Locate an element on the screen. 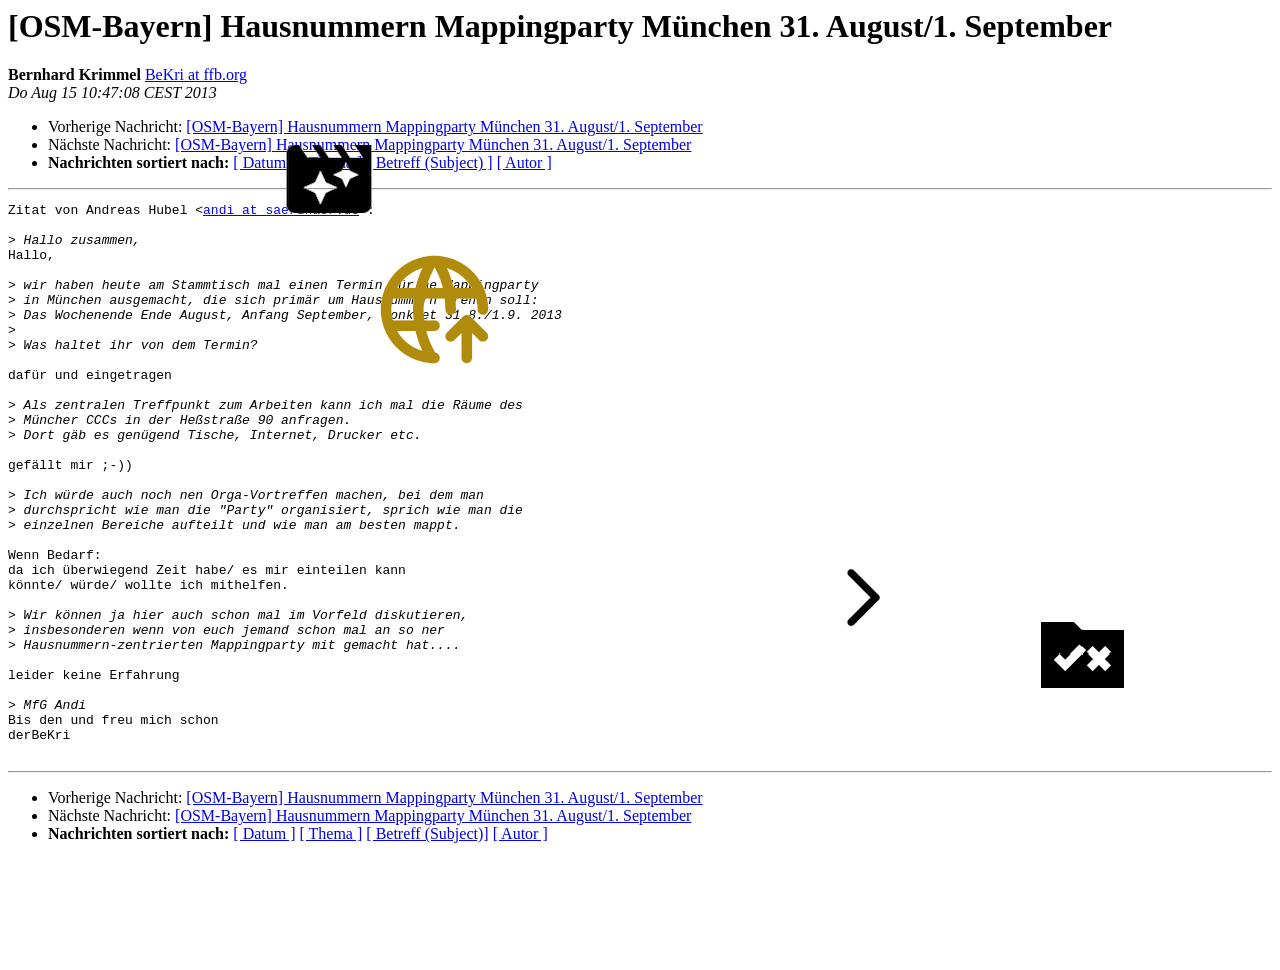 The width and height of the screenshot is (1280, 970). apply visual effects or filters to a video is located at coordinates (329, 179).